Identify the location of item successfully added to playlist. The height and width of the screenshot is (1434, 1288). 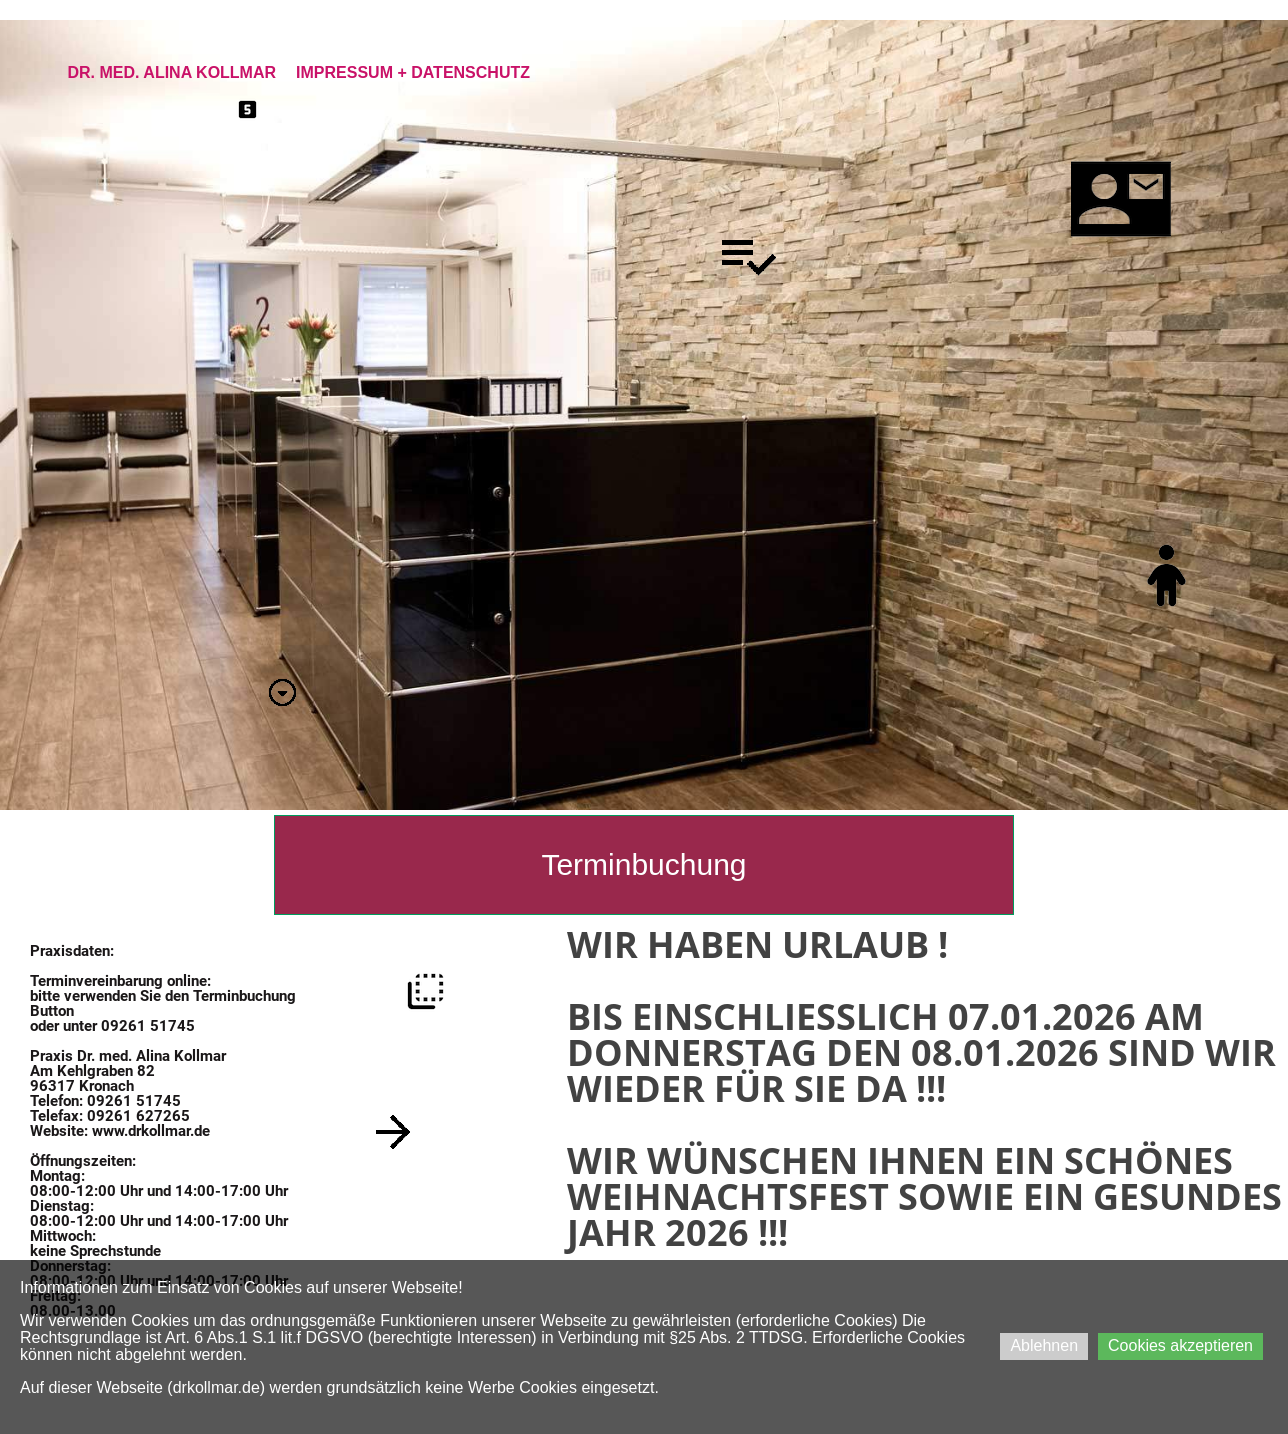
(748, 255).